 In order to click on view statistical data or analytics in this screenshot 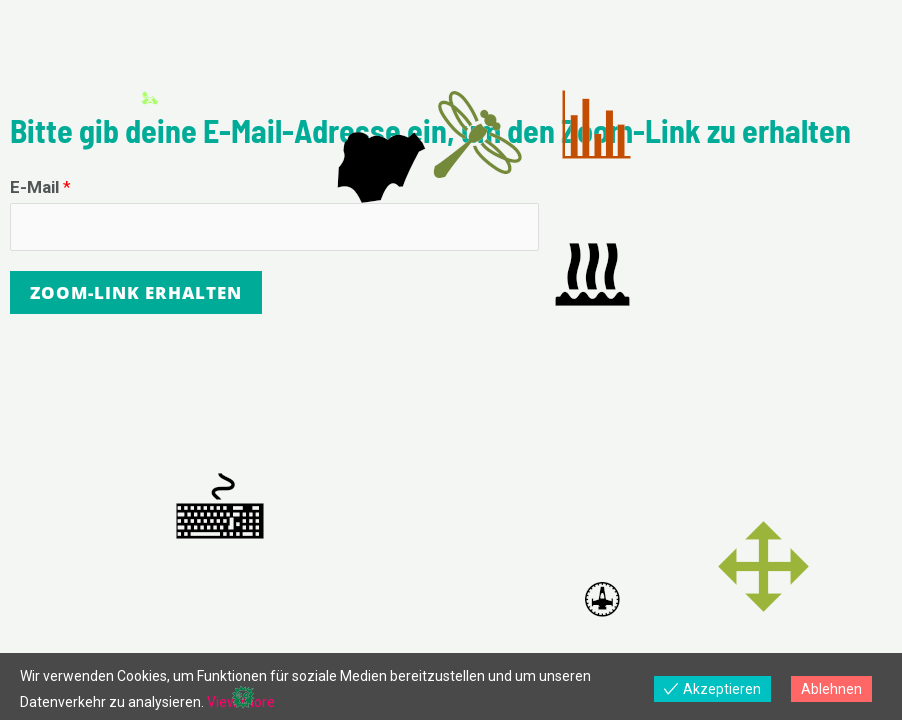, I will do `click(596, 124)`.